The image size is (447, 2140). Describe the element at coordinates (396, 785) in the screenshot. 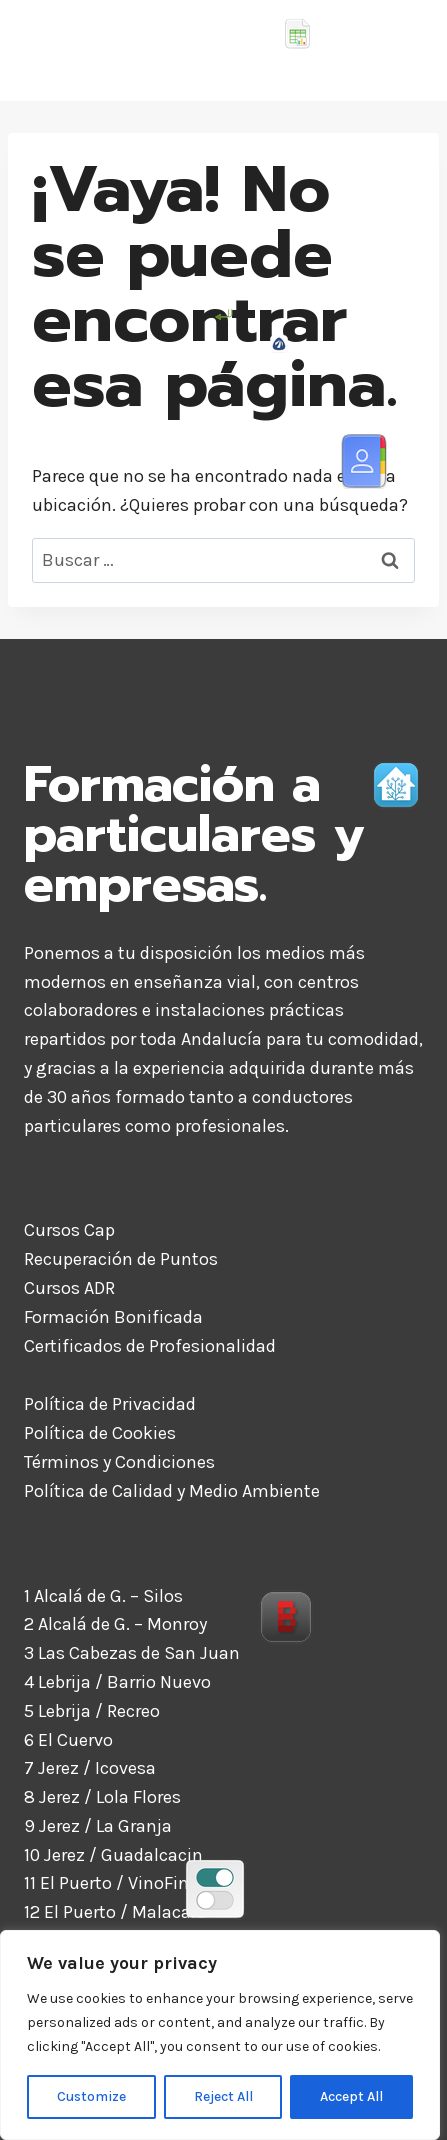

I see `open the home assistant app` at that location.